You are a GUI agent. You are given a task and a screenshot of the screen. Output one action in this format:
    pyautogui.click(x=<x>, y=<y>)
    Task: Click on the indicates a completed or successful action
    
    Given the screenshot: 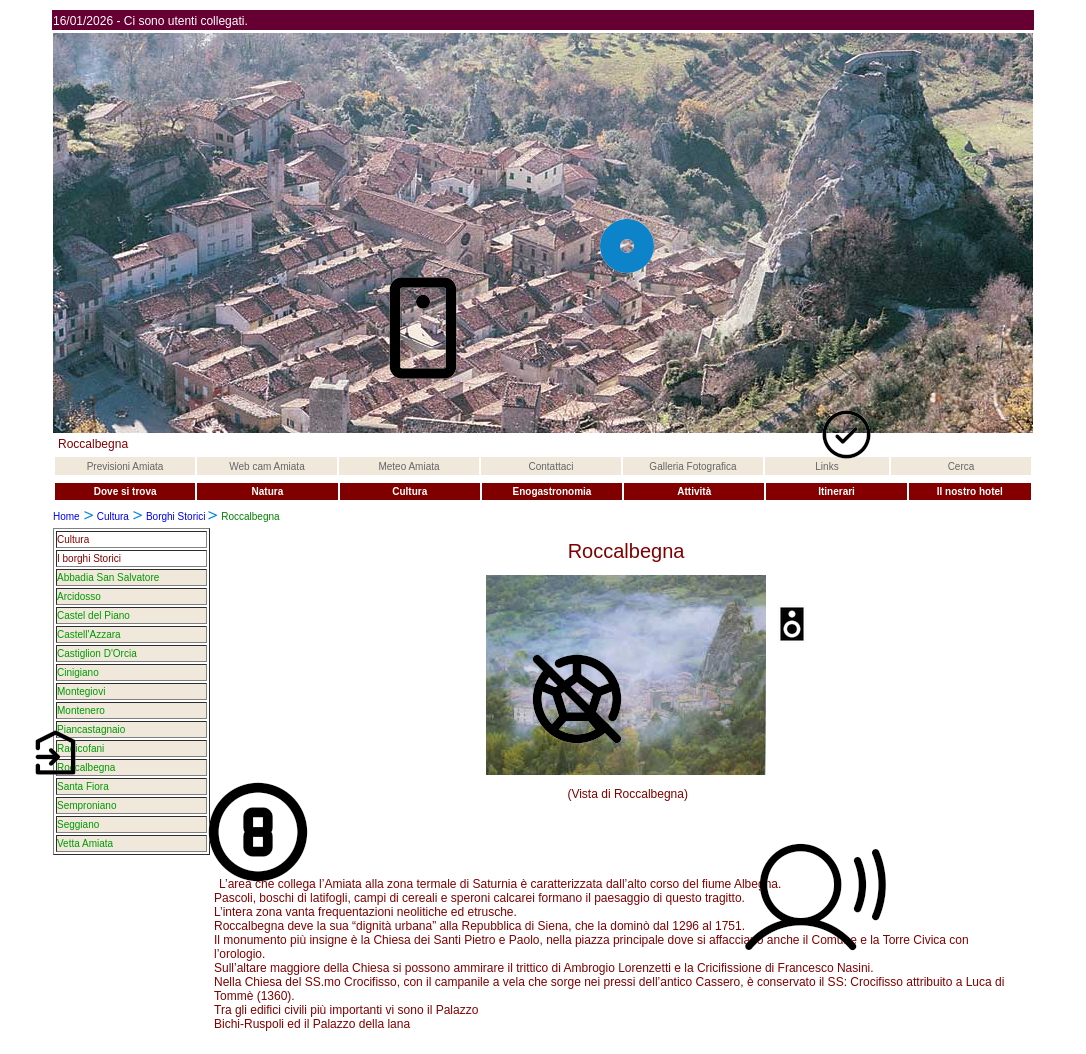 What is the action you would take?
    pyautogui.click(x=846, y=434)
    